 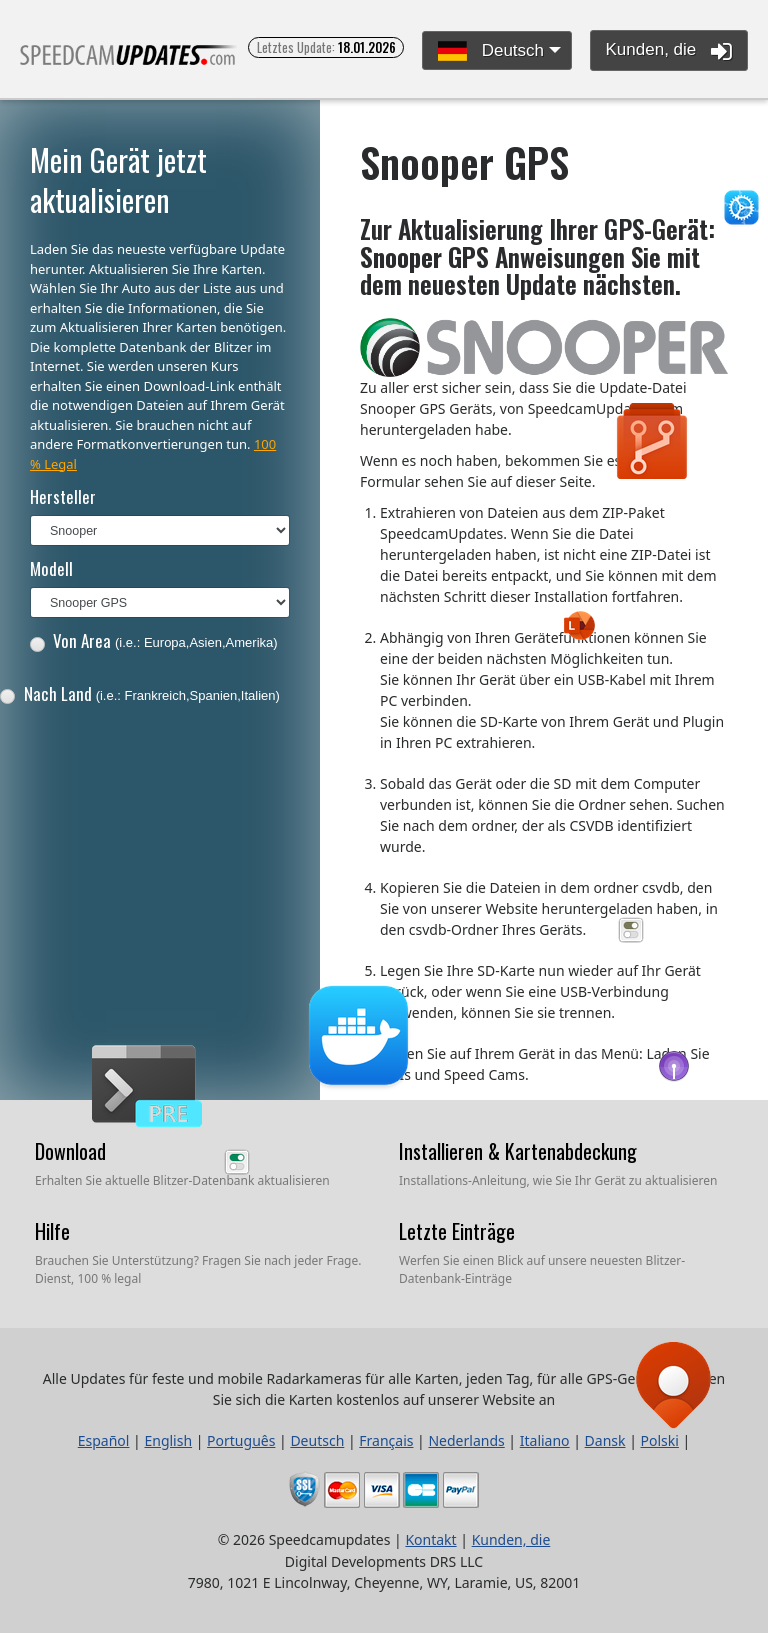 I want to click on open the podcasts app, so click(x=674, y=1066).